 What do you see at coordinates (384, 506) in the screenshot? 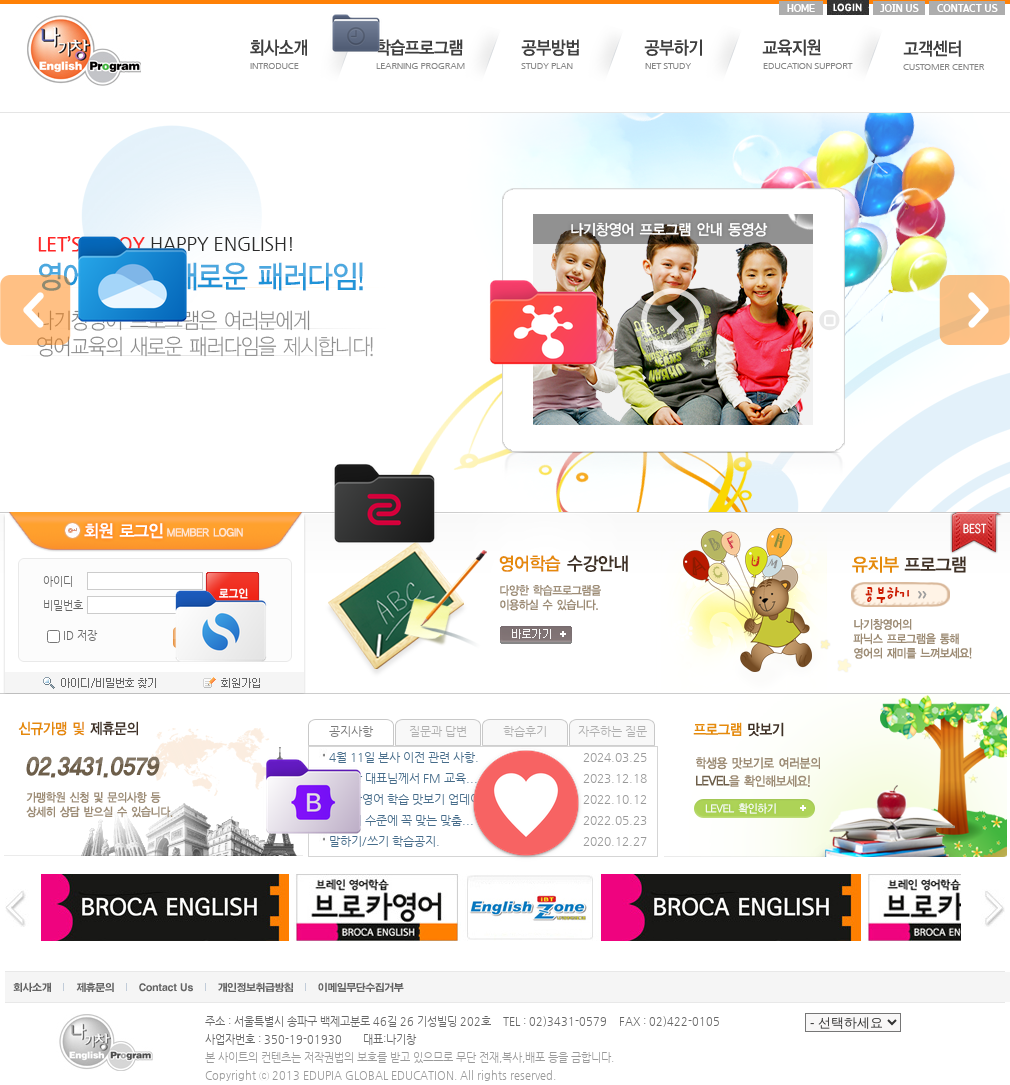
I see `folder containing BenQ ZOWIE gaming peripherals software or drivers` at bounding box center [384, 506].